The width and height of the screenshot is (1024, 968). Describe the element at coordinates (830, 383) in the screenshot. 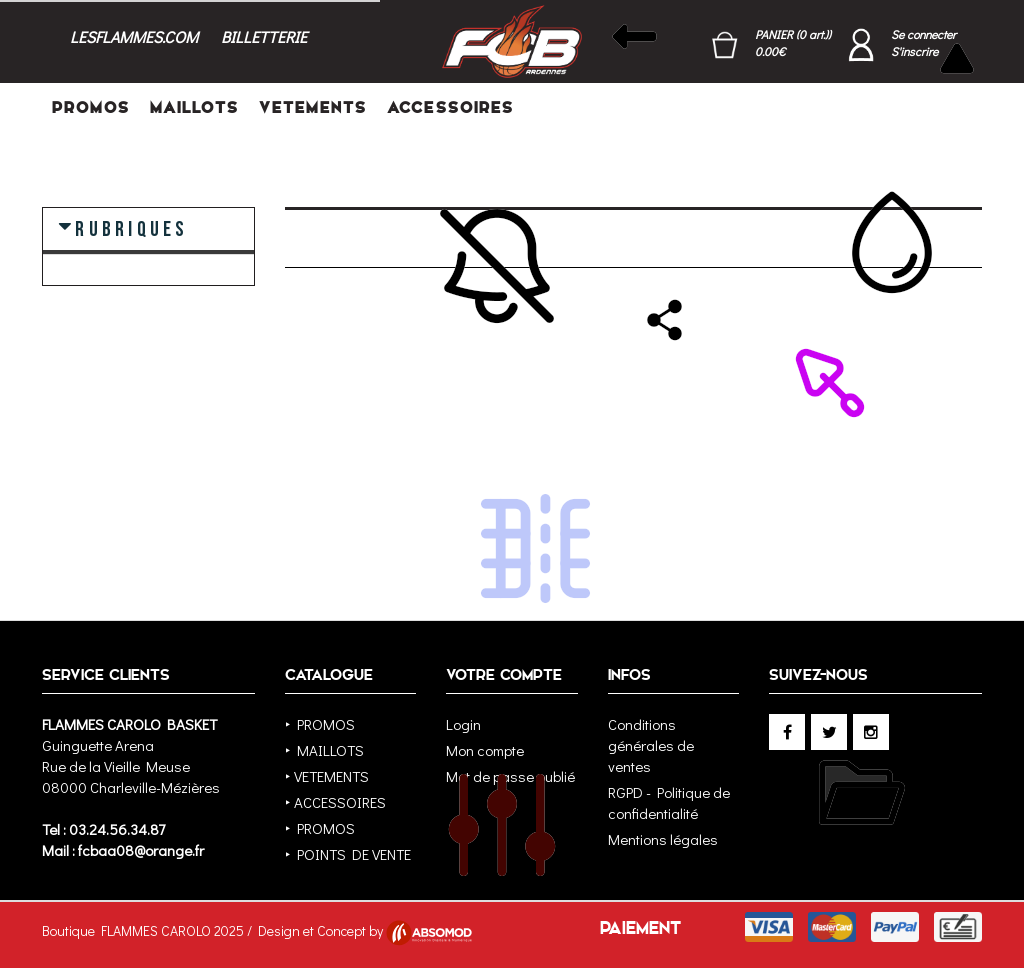

I see `access gardening or landscaping tools` at that location.